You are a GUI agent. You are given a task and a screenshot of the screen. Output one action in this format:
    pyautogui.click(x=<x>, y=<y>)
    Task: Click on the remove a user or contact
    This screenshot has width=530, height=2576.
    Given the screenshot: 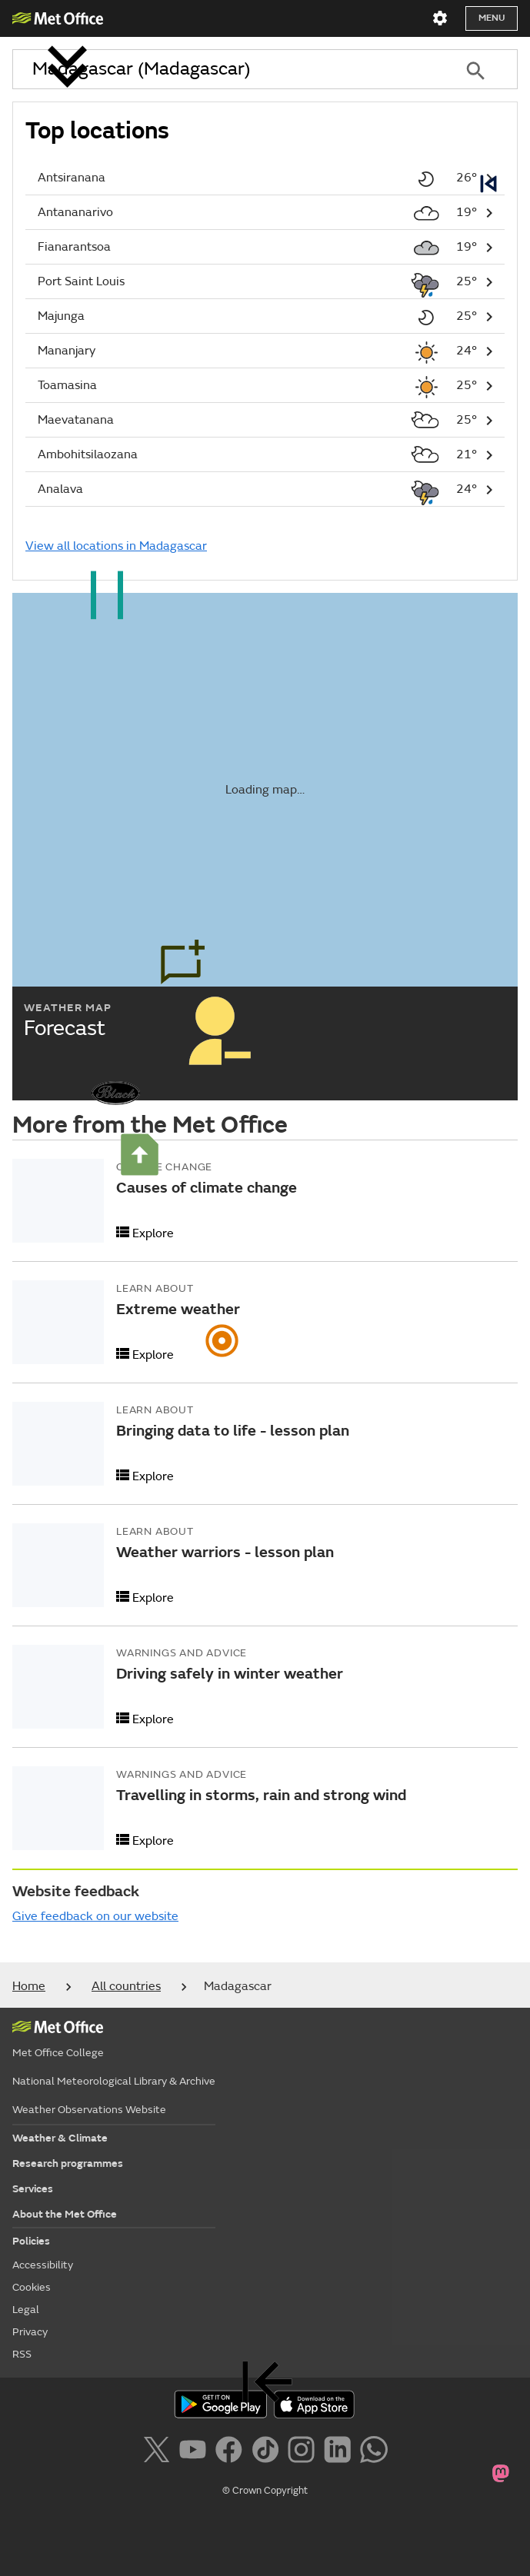 What is the action you would take?
    pyautogui.click(x=215, y=1032)
    